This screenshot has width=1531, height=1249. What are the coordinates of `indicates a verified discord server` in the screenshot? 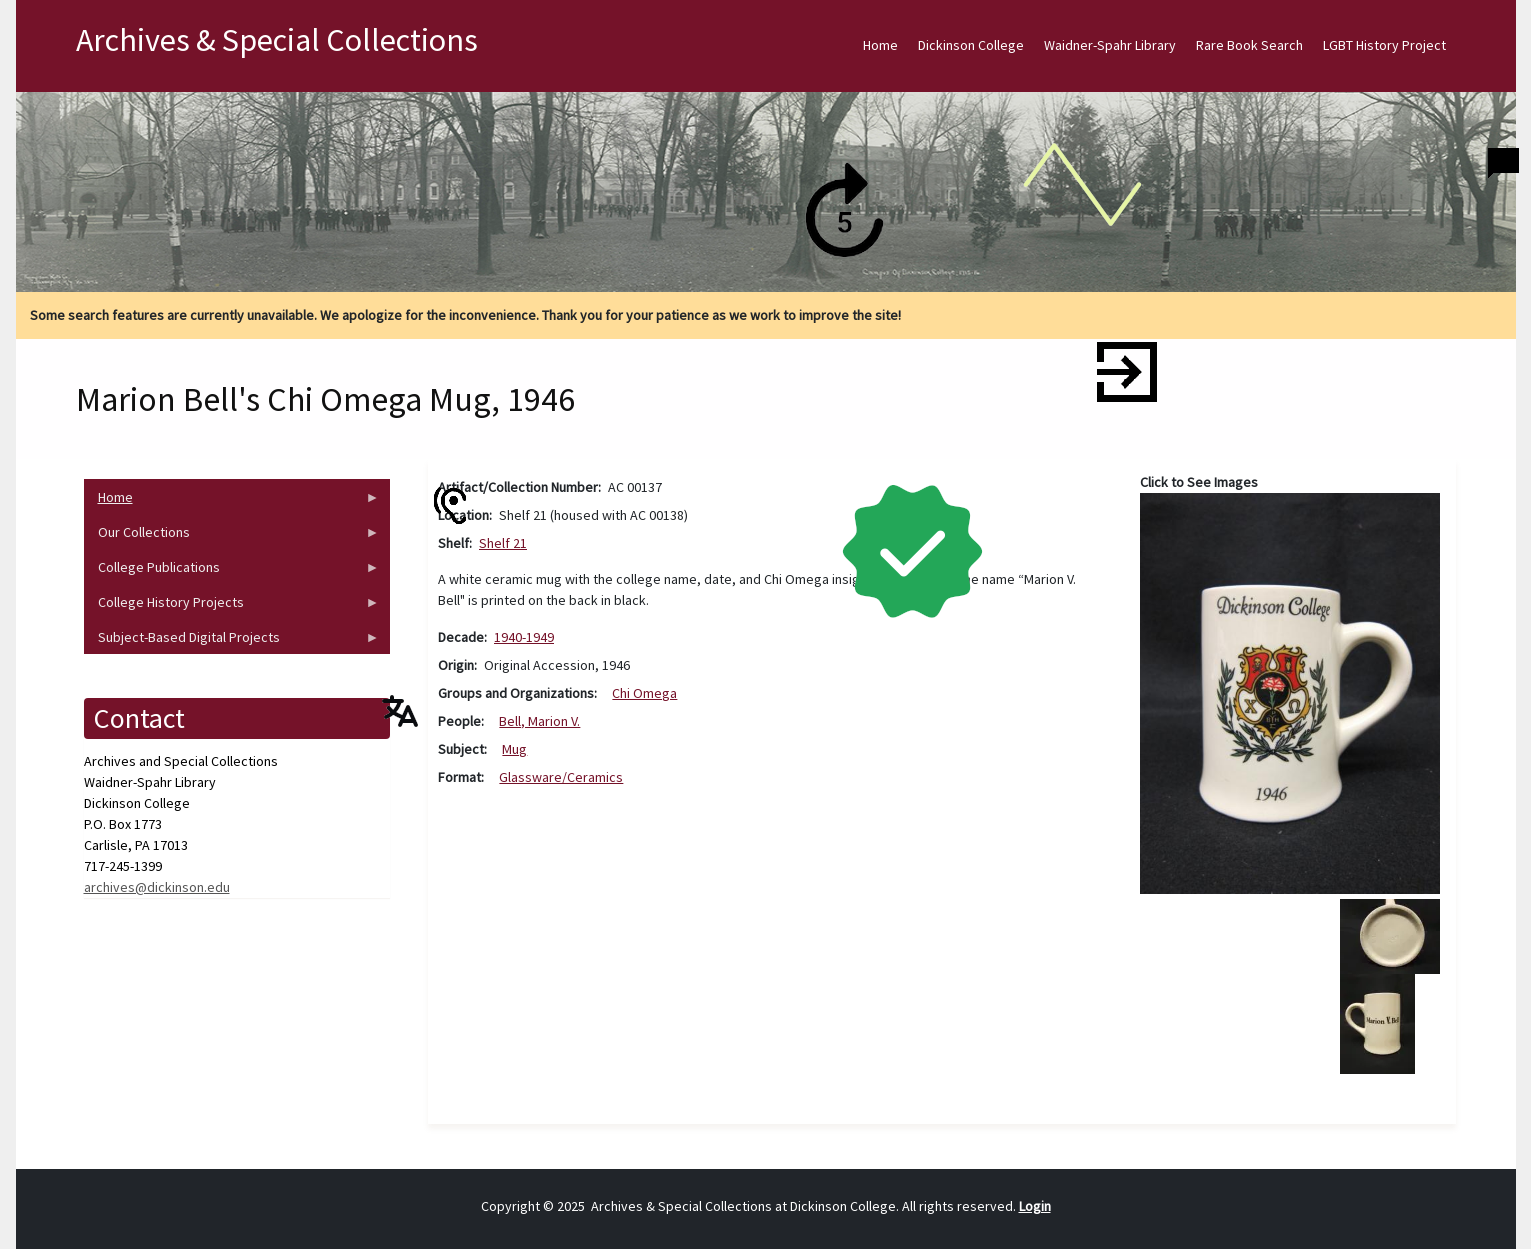 It's located at (912, 551).